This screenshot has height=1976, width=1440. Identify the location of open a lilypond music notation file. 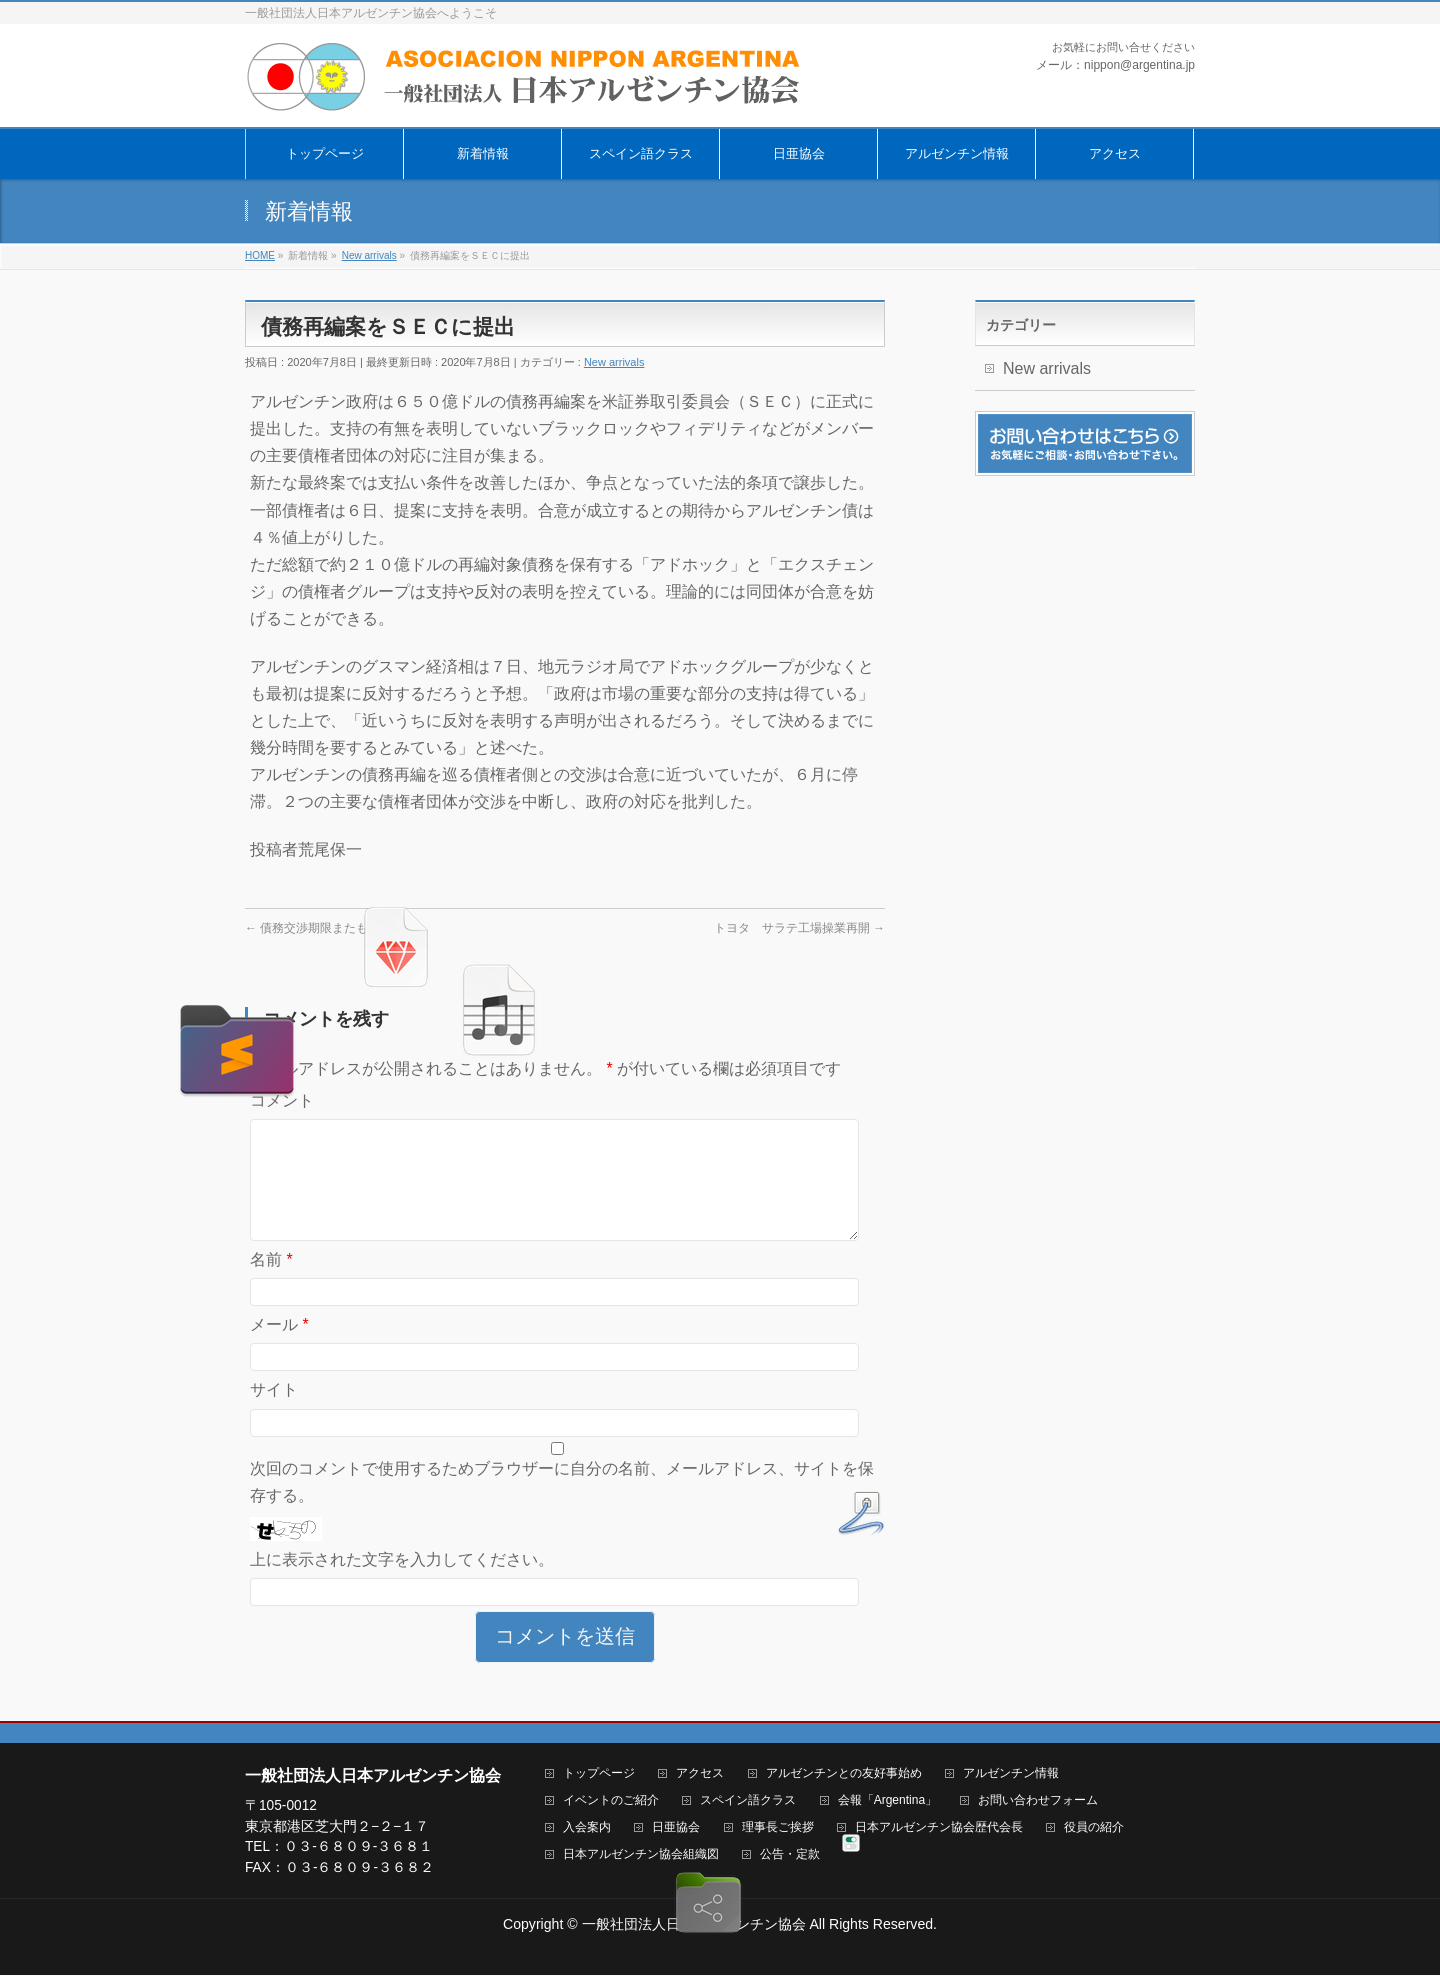
(499, 1010).